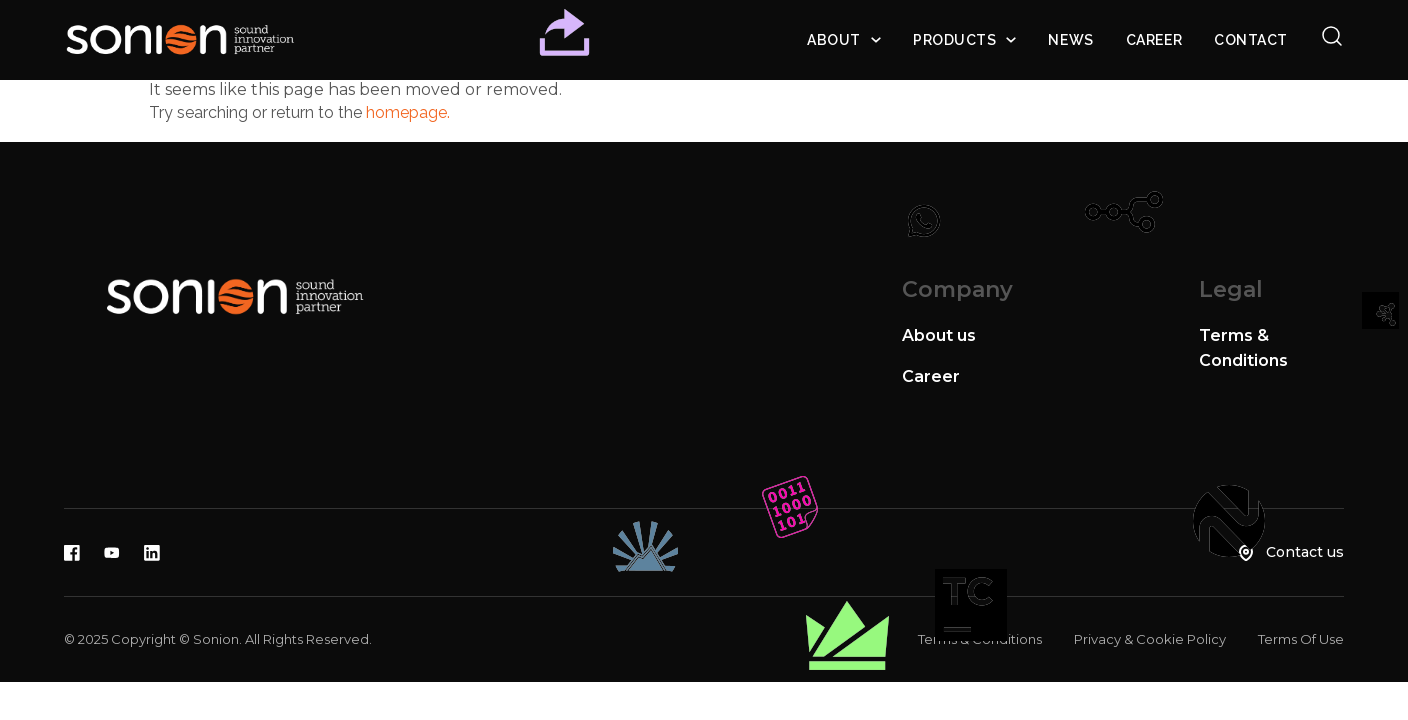 This screenshot has height=720, width=1408. I want to click on open pastebin website or app, so click(790, 507).